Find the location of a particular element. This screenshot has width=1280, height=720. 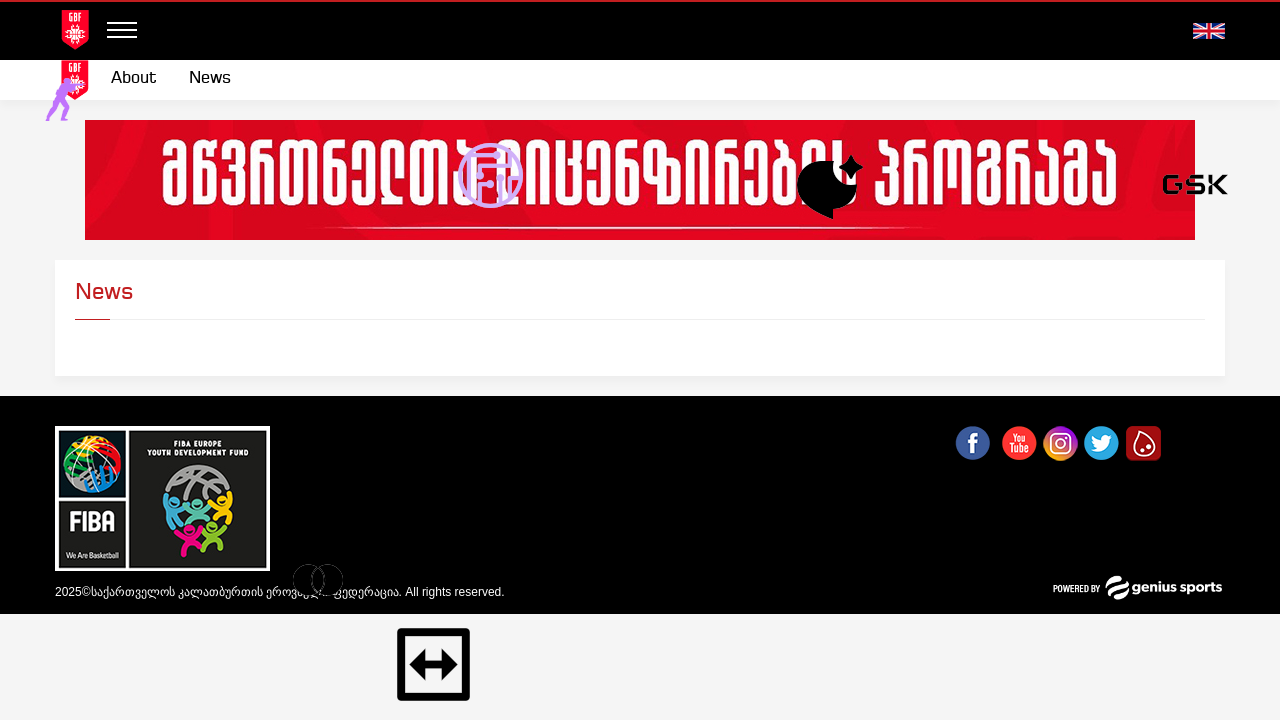

pay with mastercard is located at coordinates (318, 580).